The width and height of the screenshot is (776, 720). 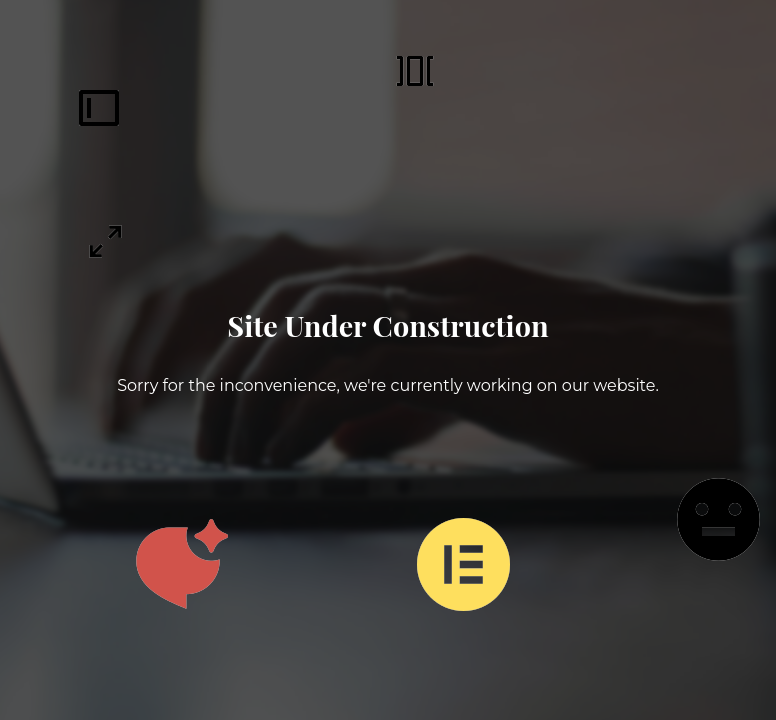 What do you see at coordinates (105, 241) in the screenshot?
I see `expand content to full screen` at bounding box center [105, 241].